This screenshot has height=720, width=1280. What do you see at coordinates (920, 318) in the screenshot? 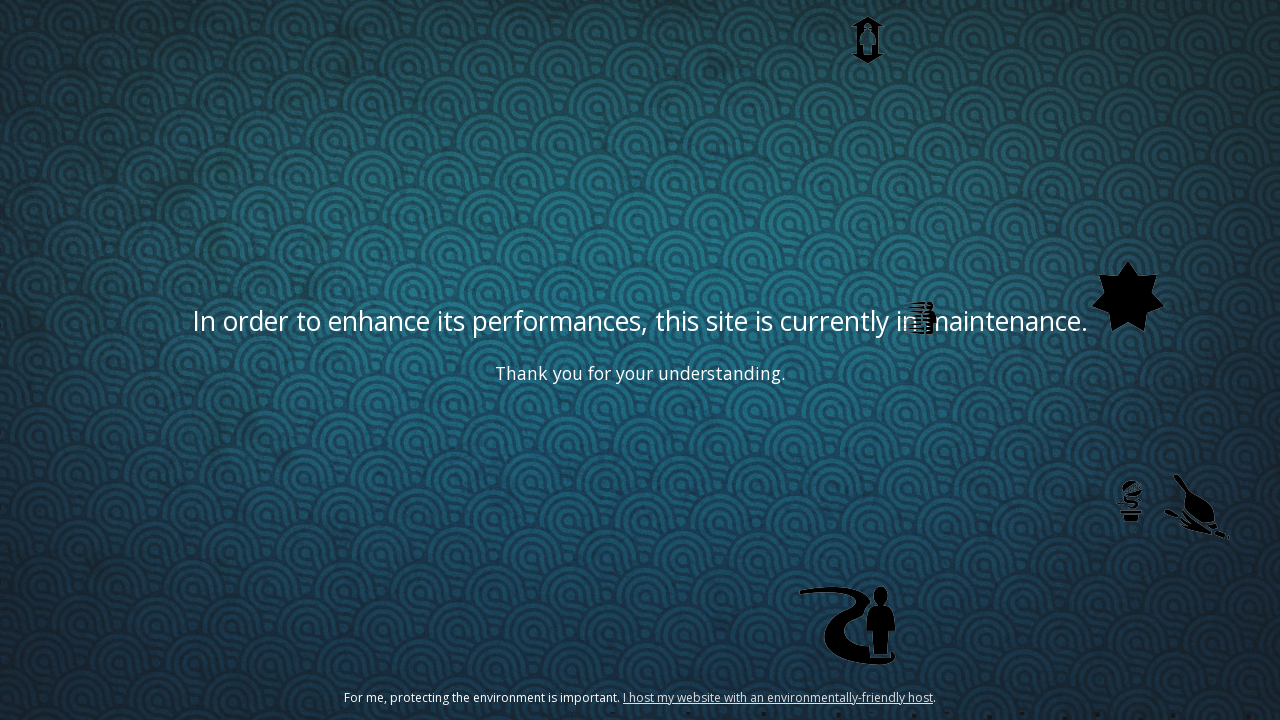
I see `indicates evasion or dodge ability activated` at bounding box center [920, 318].